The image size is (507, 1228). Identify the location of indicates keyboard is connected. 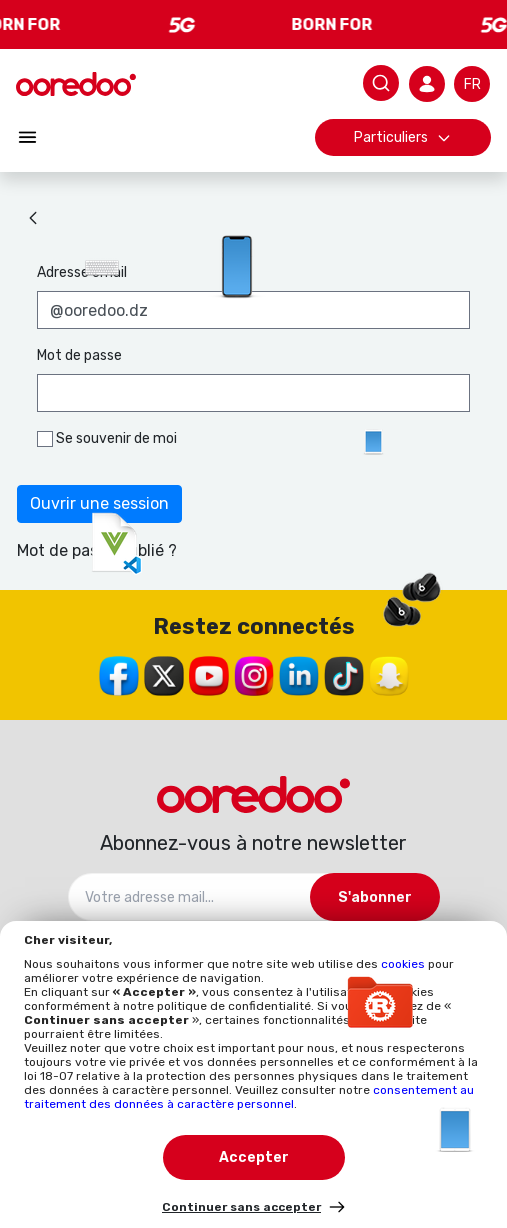
(102, 268).